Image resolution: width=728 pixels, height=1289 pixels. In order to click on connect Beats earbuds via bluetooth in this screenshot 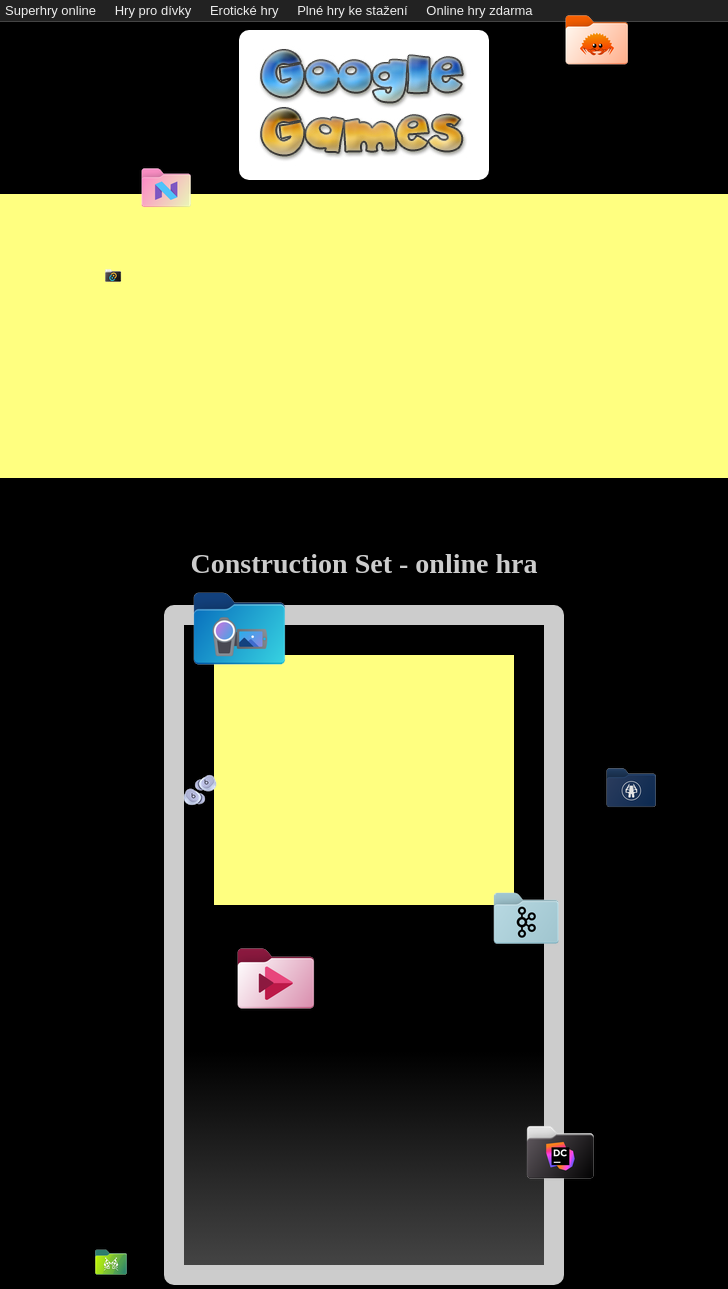, I will do `click(200, 790)`.